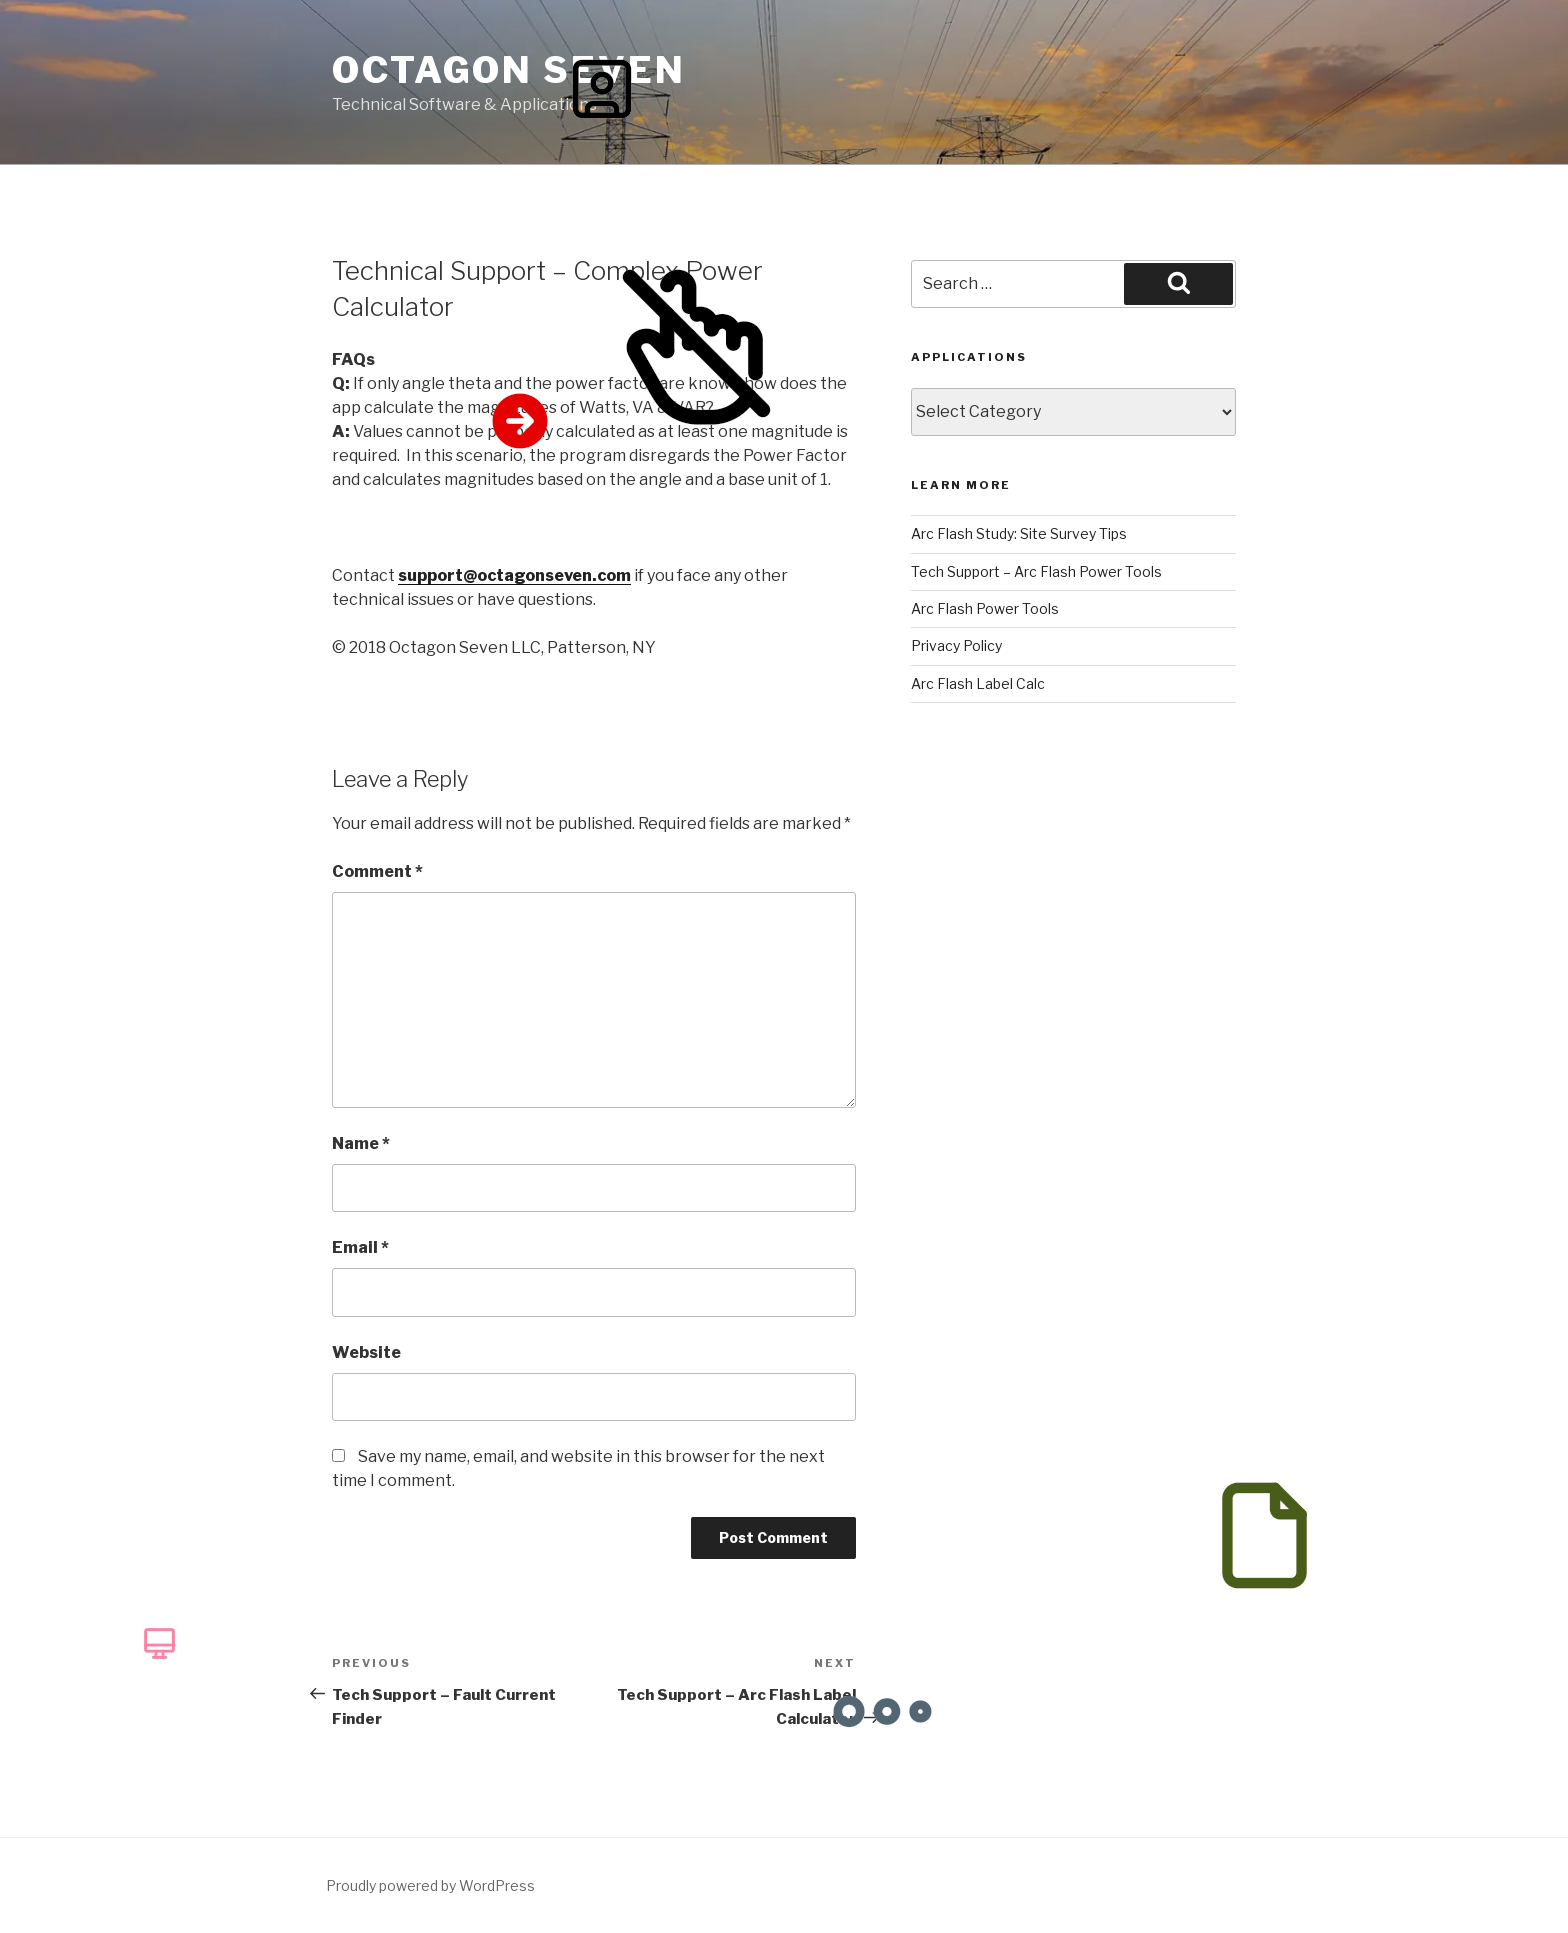  What do you see at coordinates (696, 343) in the screenshot?
I see `touch interaction disabled` at bounding box center [696, 343].